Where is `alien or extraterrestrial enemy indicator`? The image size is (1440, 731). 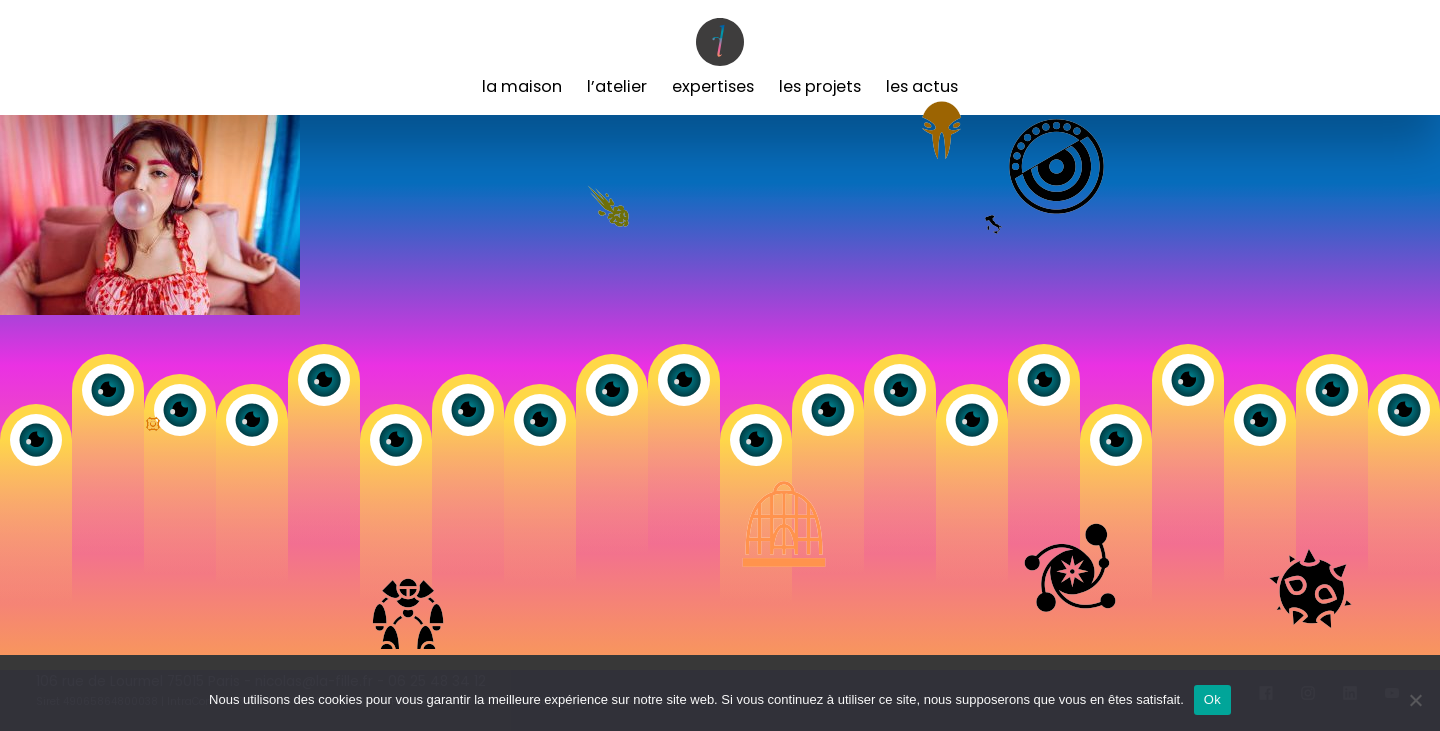 alien or extraterrestrial enemy indicator is located at coordinates (941, 130).